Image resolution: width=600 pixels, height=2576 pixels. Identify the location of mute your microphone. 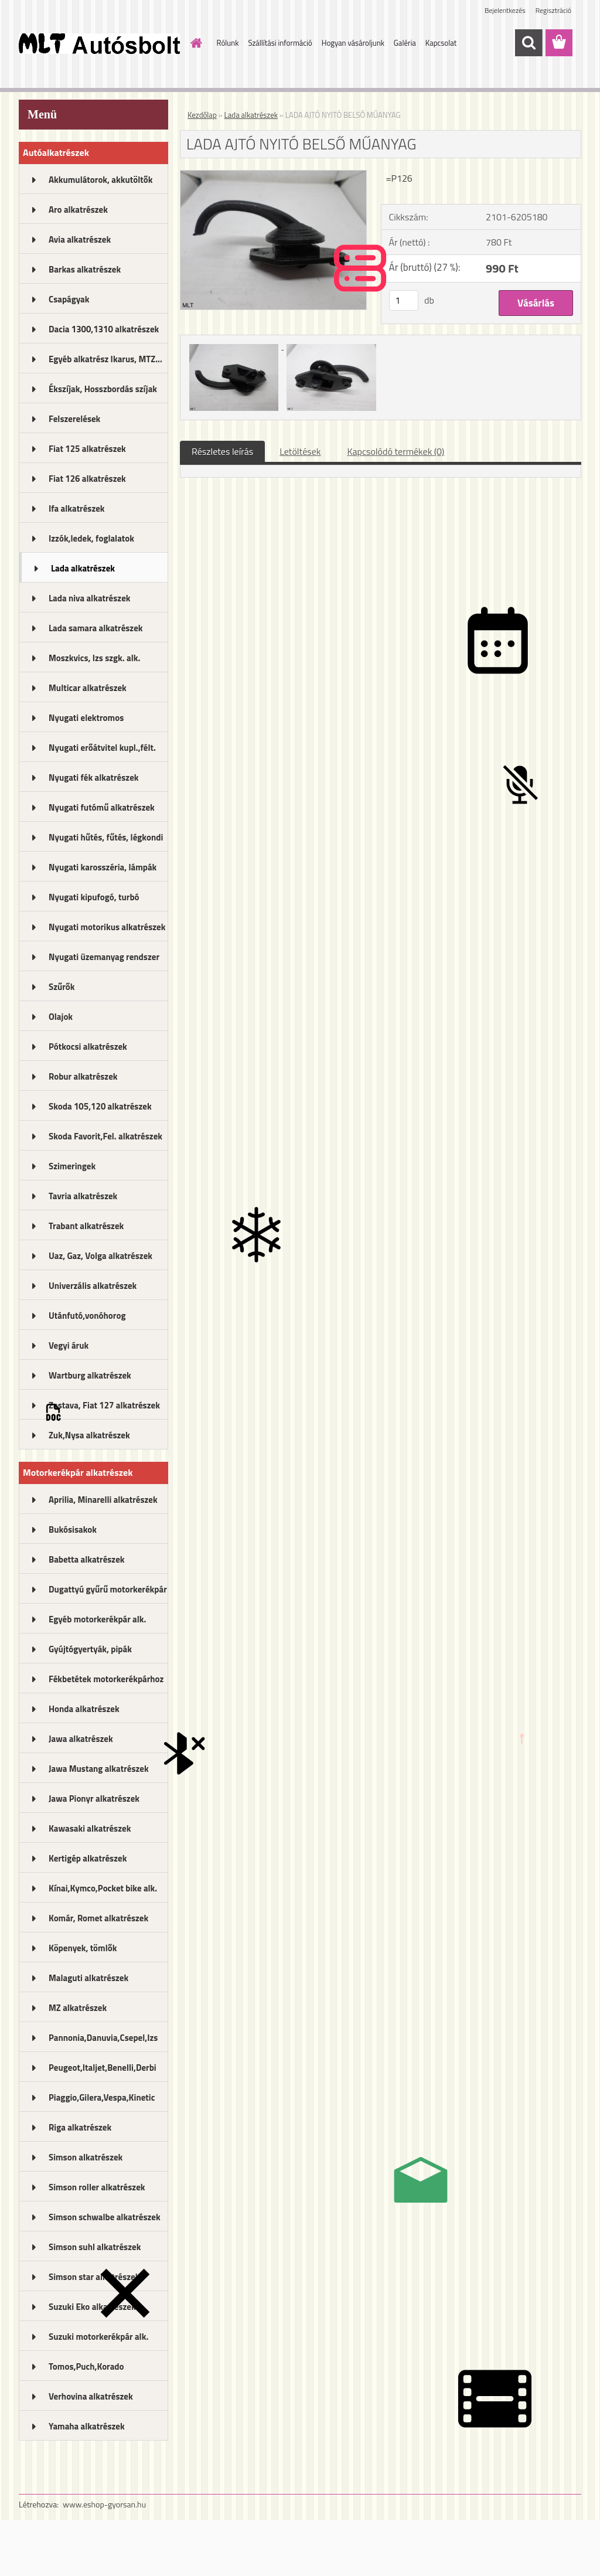
(520, 785).